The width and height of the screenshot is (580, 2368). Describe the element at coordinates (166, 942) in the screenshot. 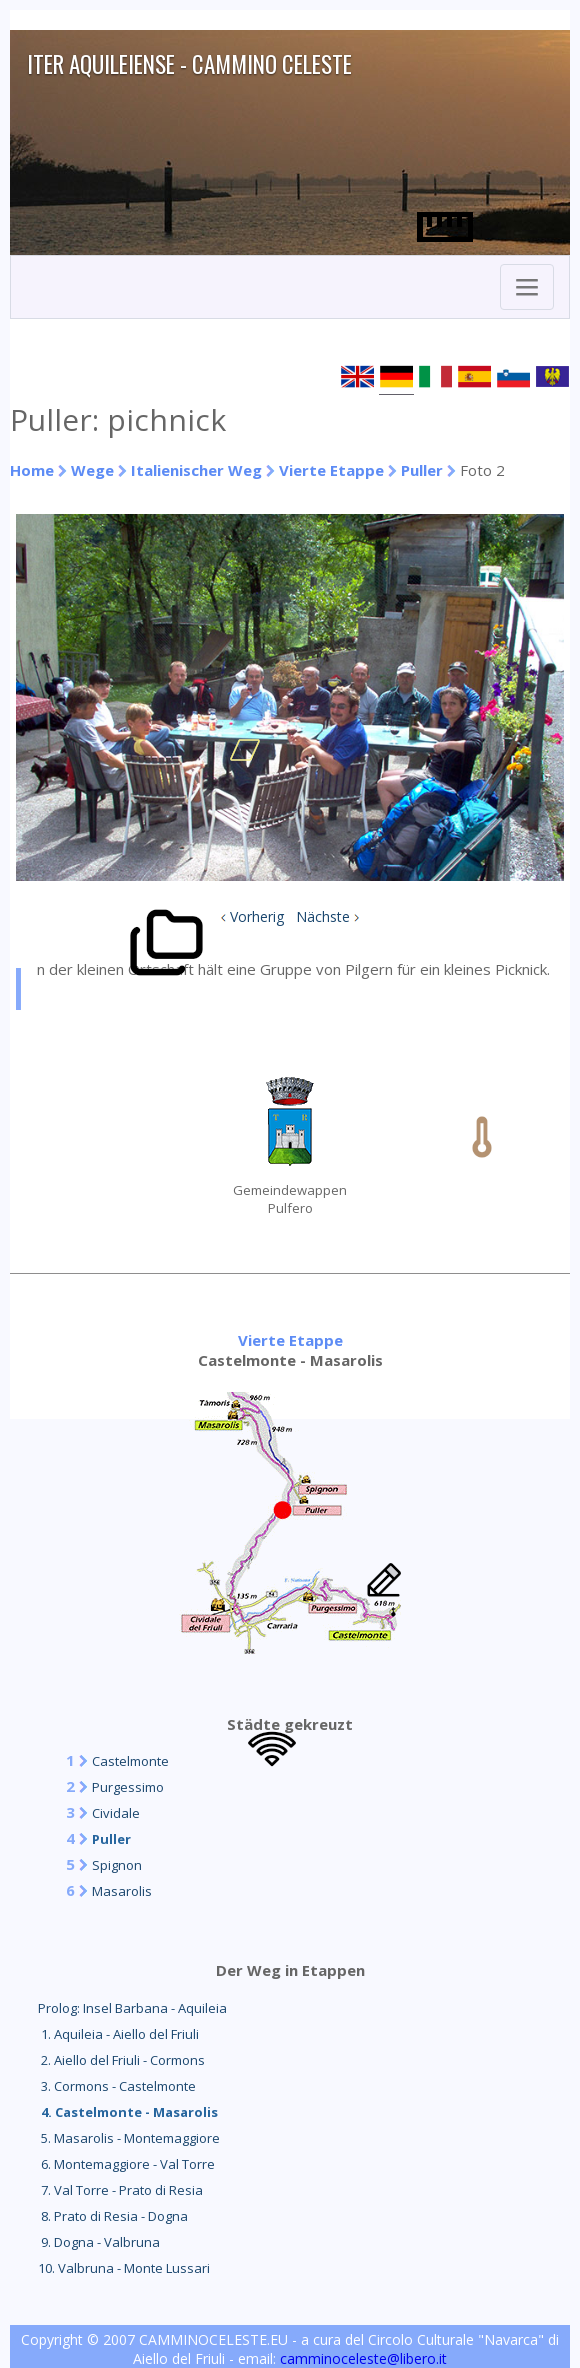

I see `view all folders` at that location.